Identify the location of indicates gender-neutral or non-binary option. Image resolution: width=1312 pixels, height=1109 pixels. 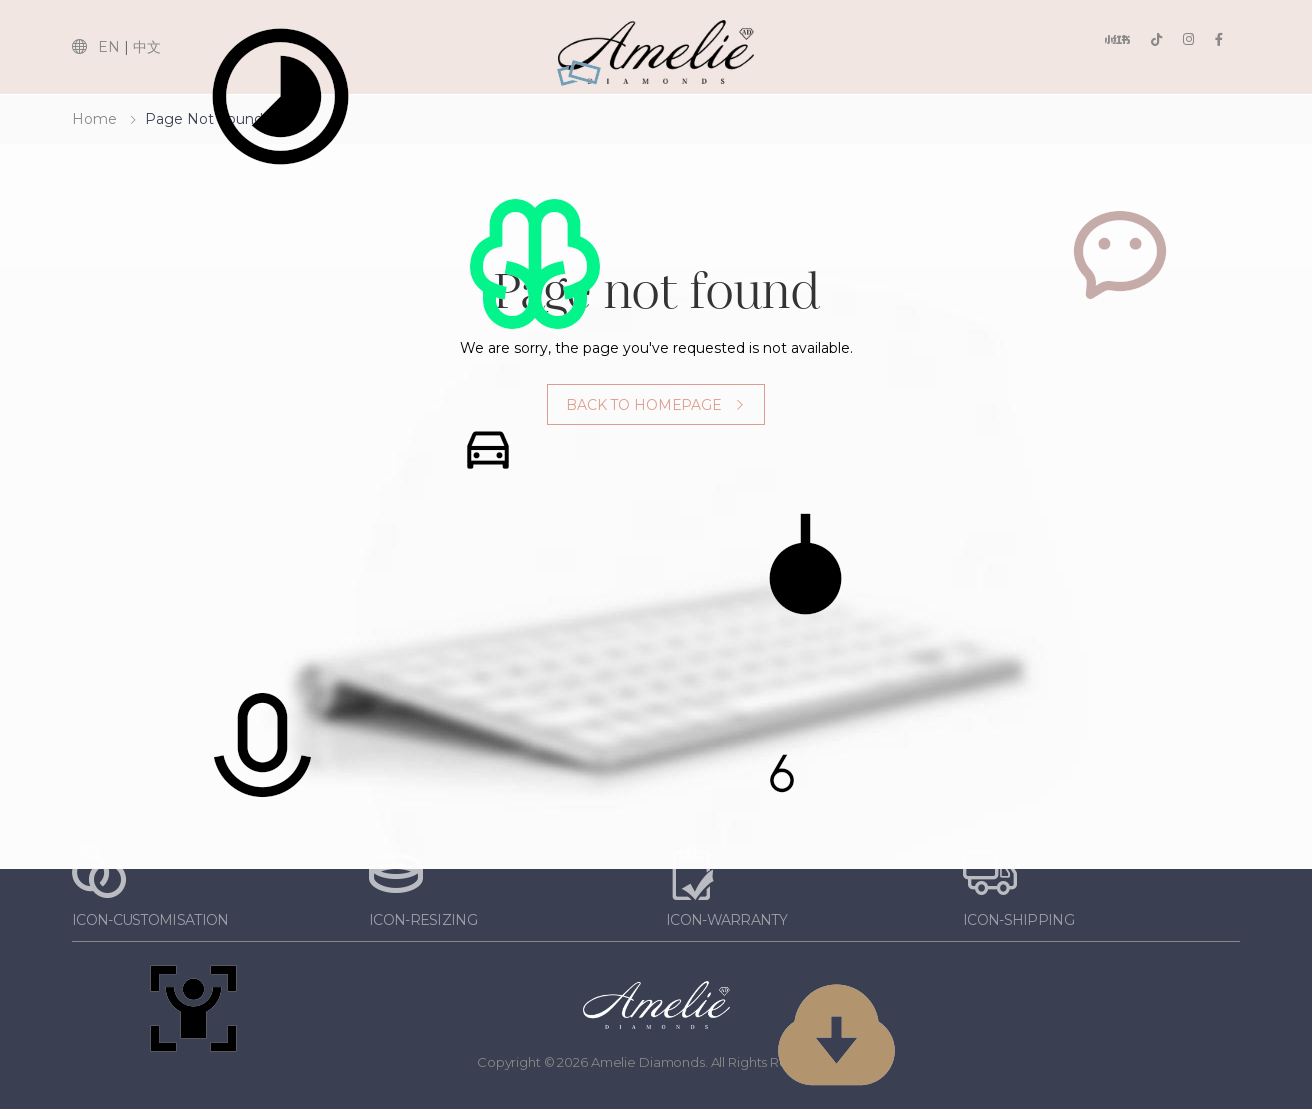
(805, 566).